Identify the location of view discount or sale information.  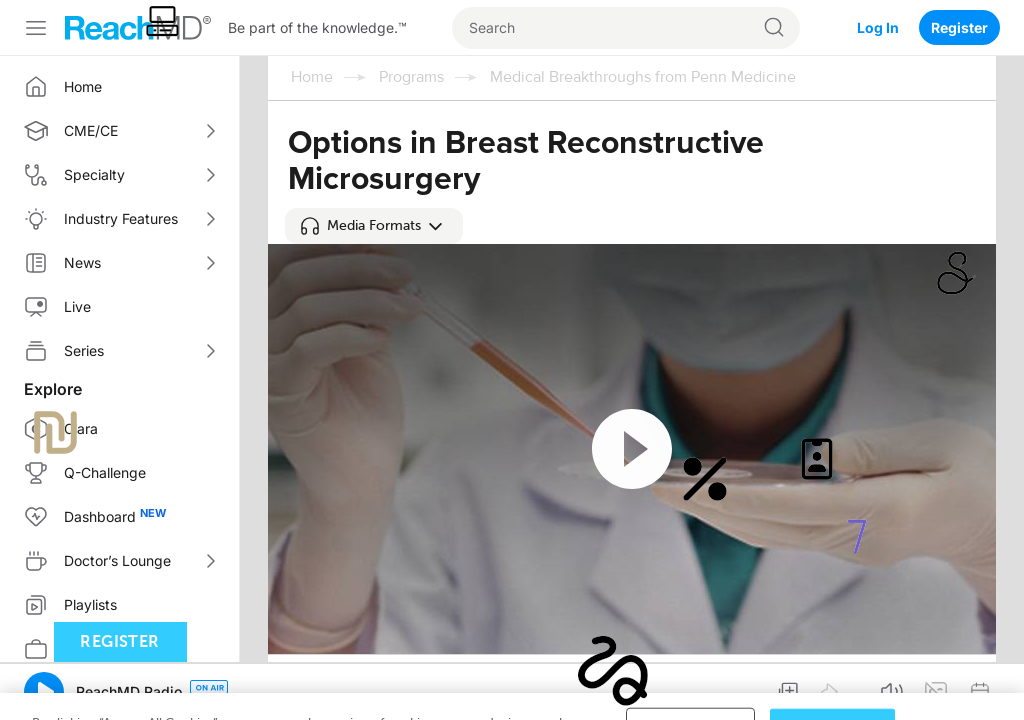
(705, 479).